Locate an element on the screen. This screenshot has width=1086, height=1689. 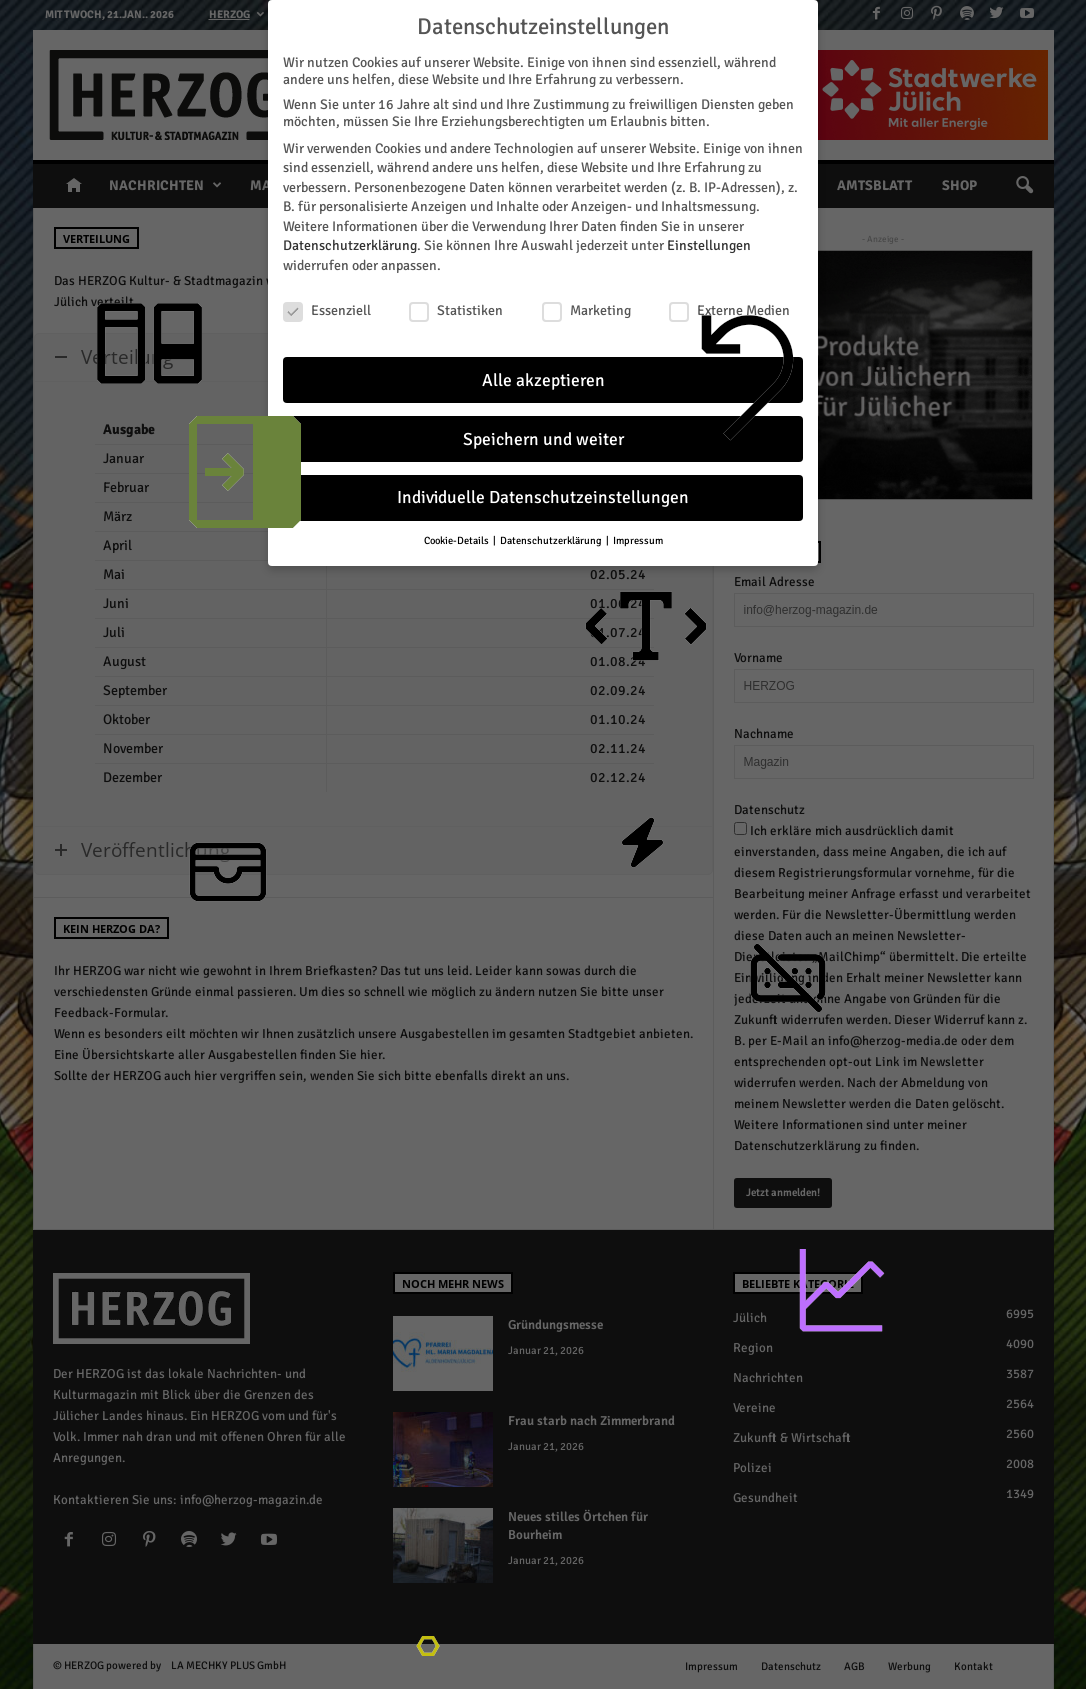
represents a function or method parameter is located at coordinates (646, 626).